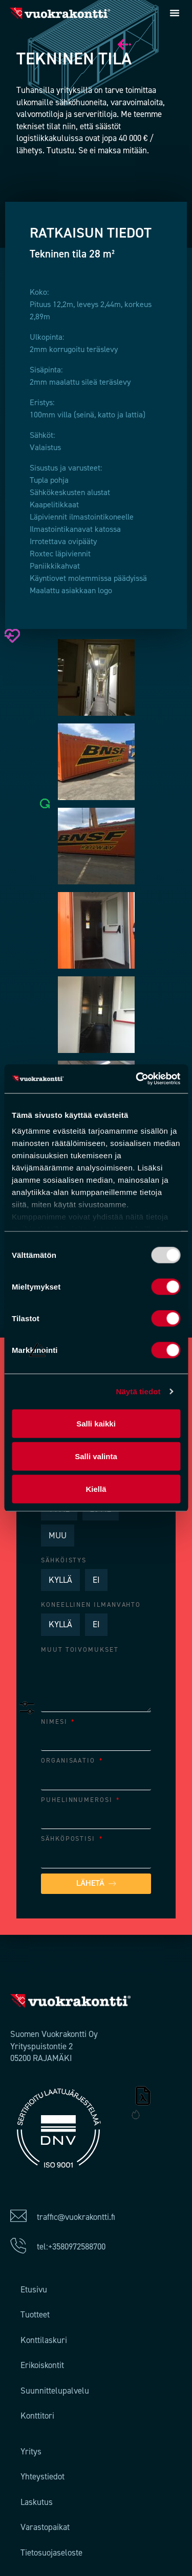  What do you see at coordinates (12, 635) in the screenshot?
I see `view health or fitness metrics` at bounding box center [12, 635].